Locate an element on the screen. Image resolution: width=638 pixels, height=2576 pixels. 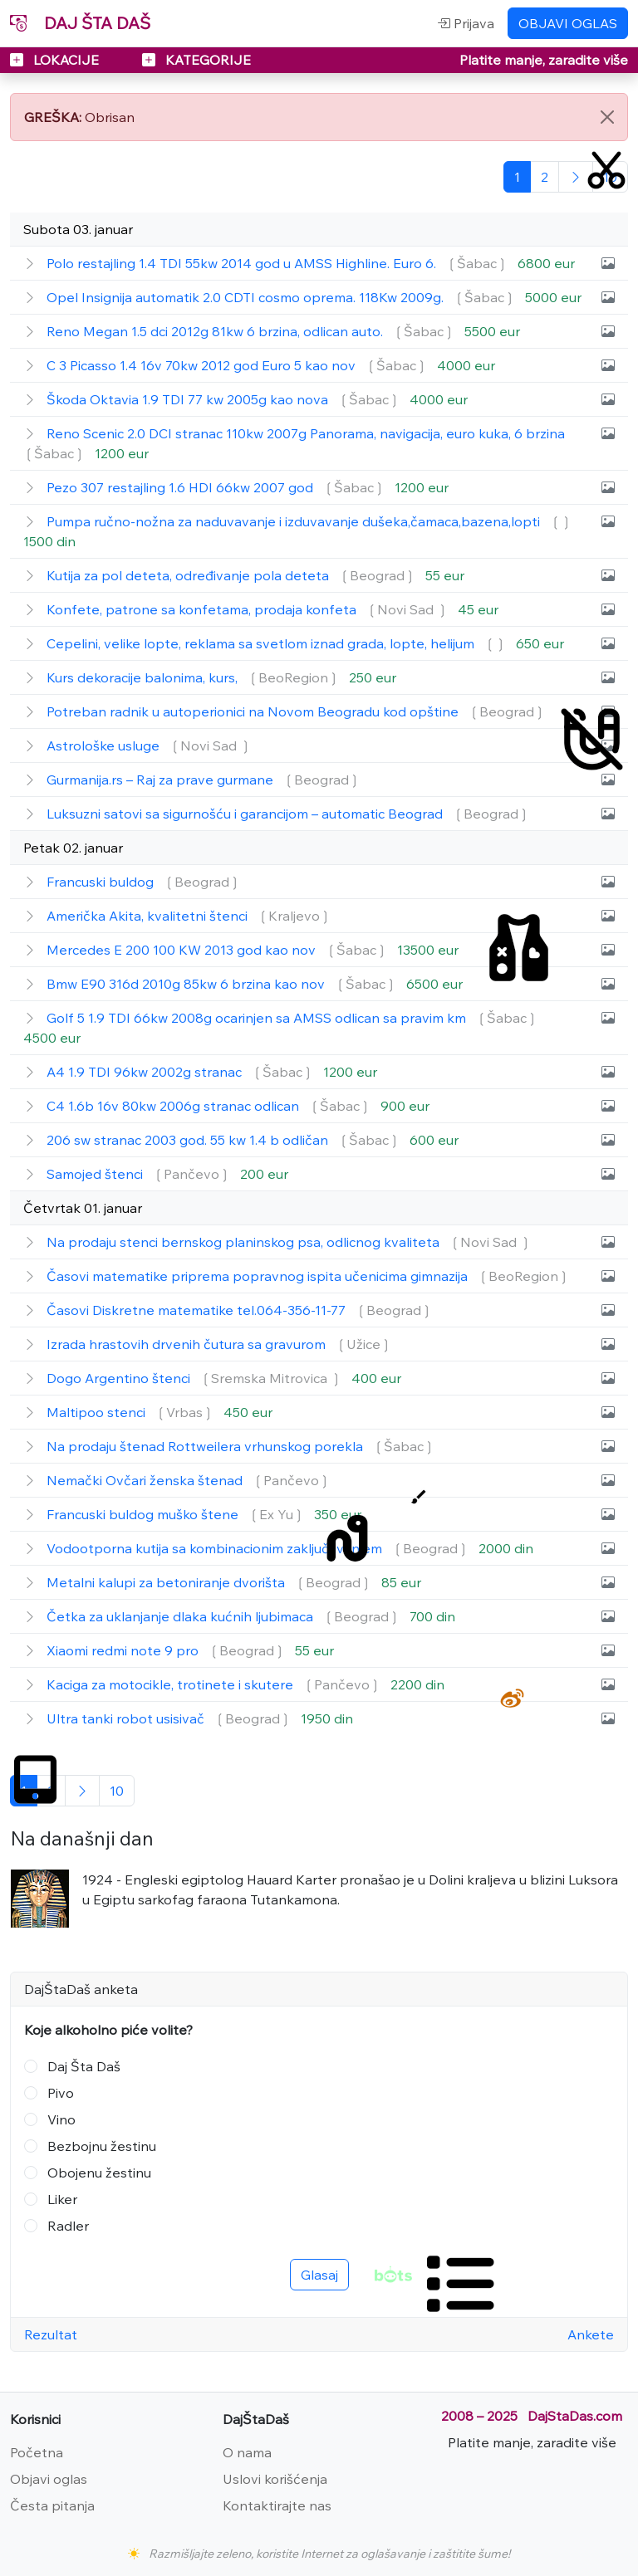
bots platform logo is located at coordinates (393, 2275).